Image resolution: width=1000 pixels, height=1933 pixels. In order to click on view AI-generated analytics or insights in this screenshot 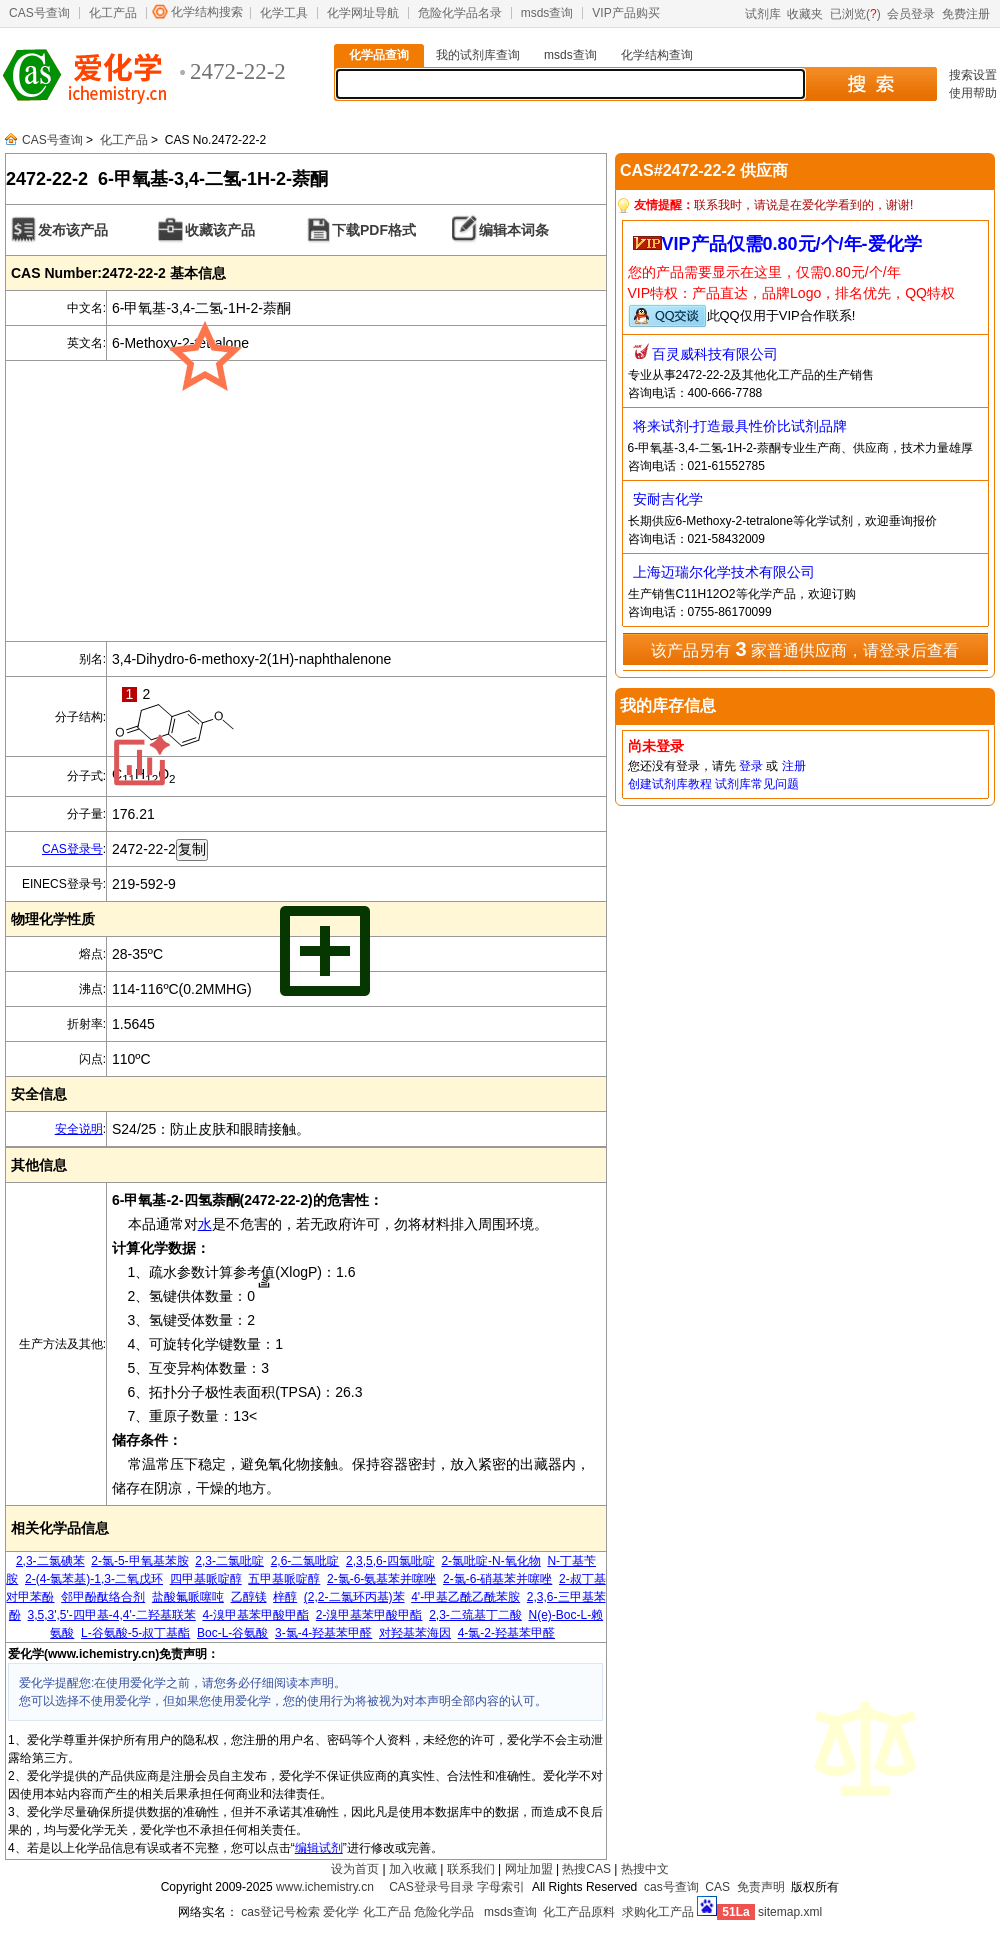, I will do `click(139, 762)`.